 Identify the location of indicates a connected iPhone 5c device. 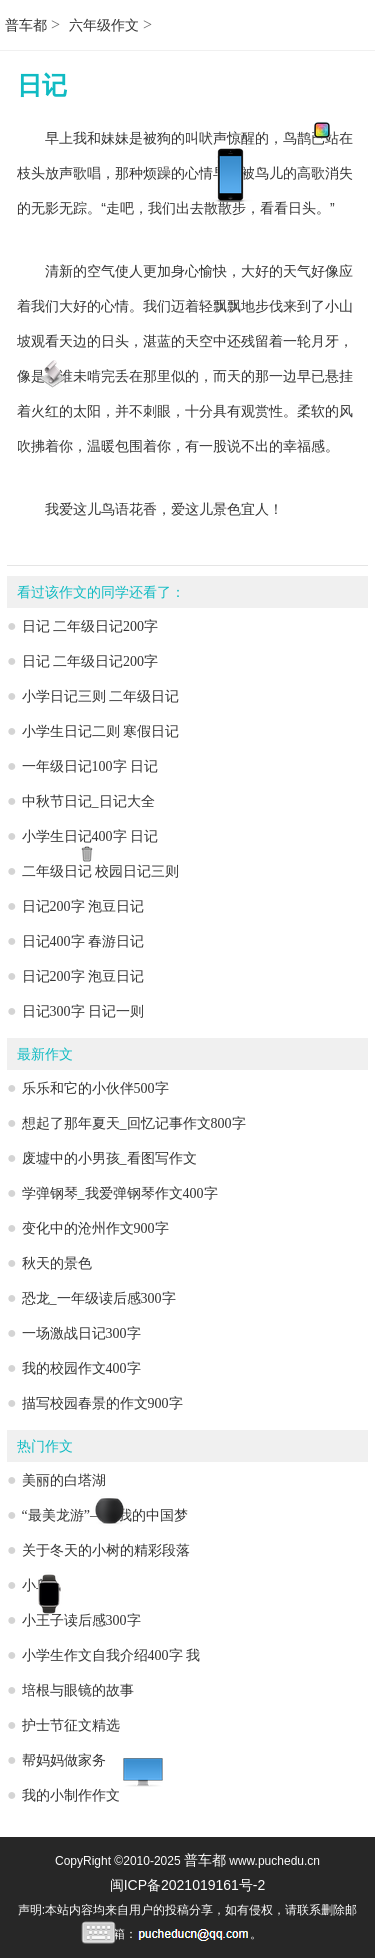
(230, 175).